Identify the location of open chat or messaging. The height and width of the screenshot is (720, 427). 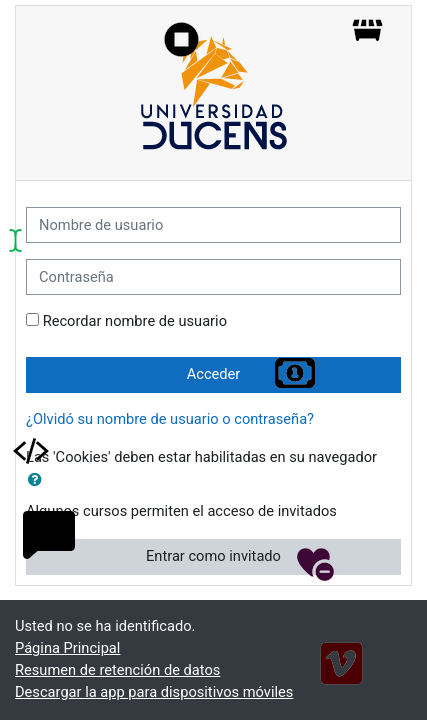
(49, 531).